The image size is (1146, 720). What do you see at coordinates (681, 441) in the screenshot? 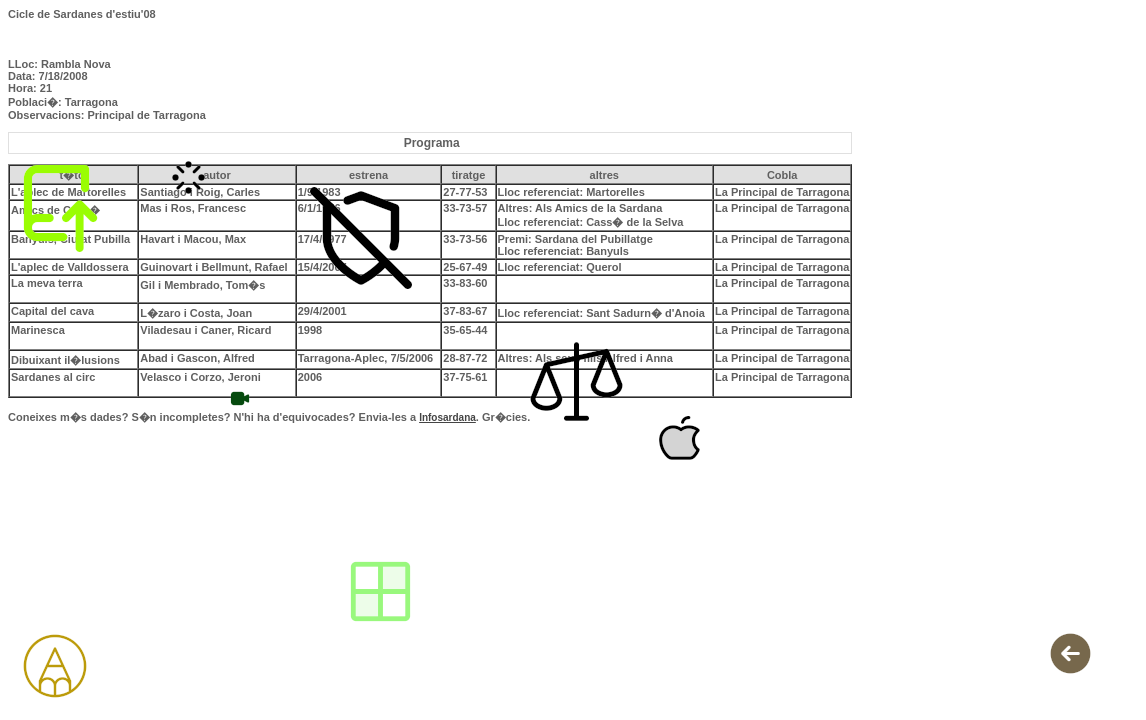
I see `apple company logo or branding element` at bounding box center [681, 441].